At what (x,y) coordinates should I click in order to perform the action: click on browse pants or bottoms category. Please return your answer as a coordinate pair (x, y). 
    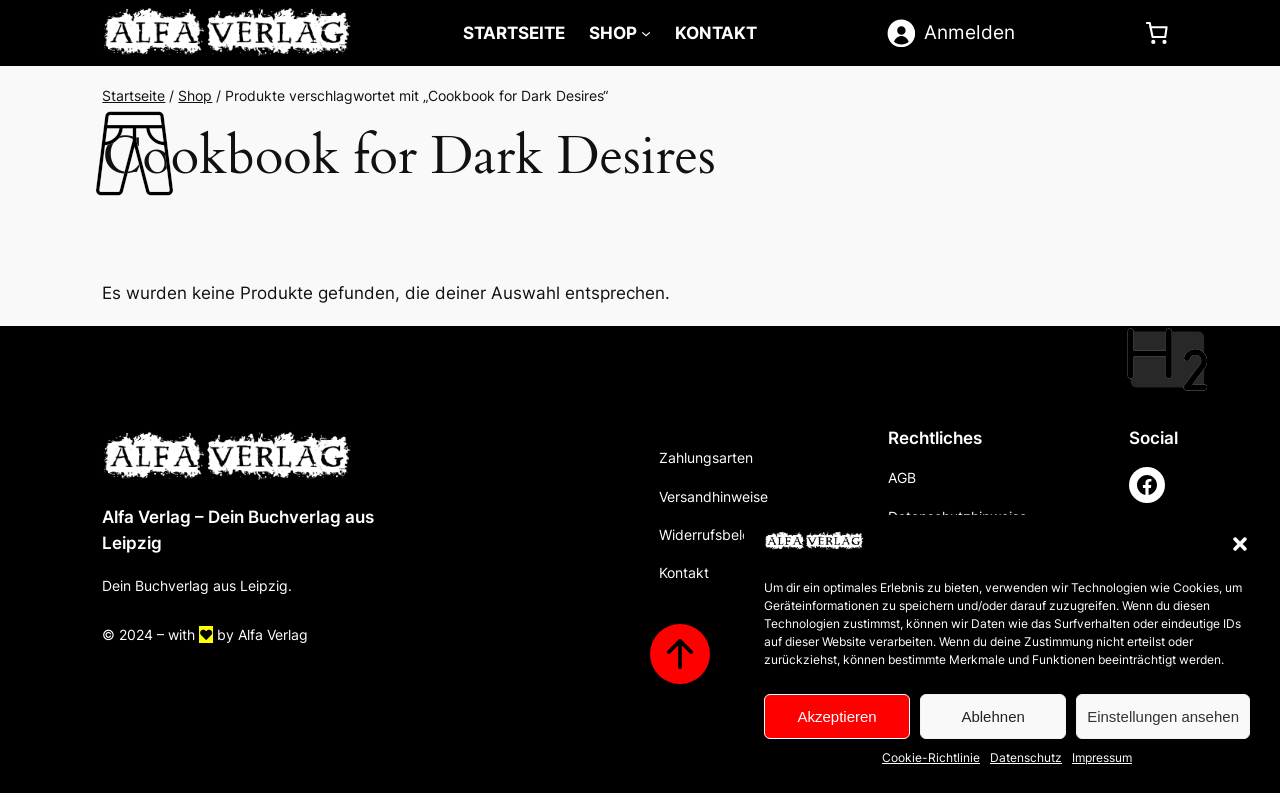
    Looking at the image, I should click on (134, 153).